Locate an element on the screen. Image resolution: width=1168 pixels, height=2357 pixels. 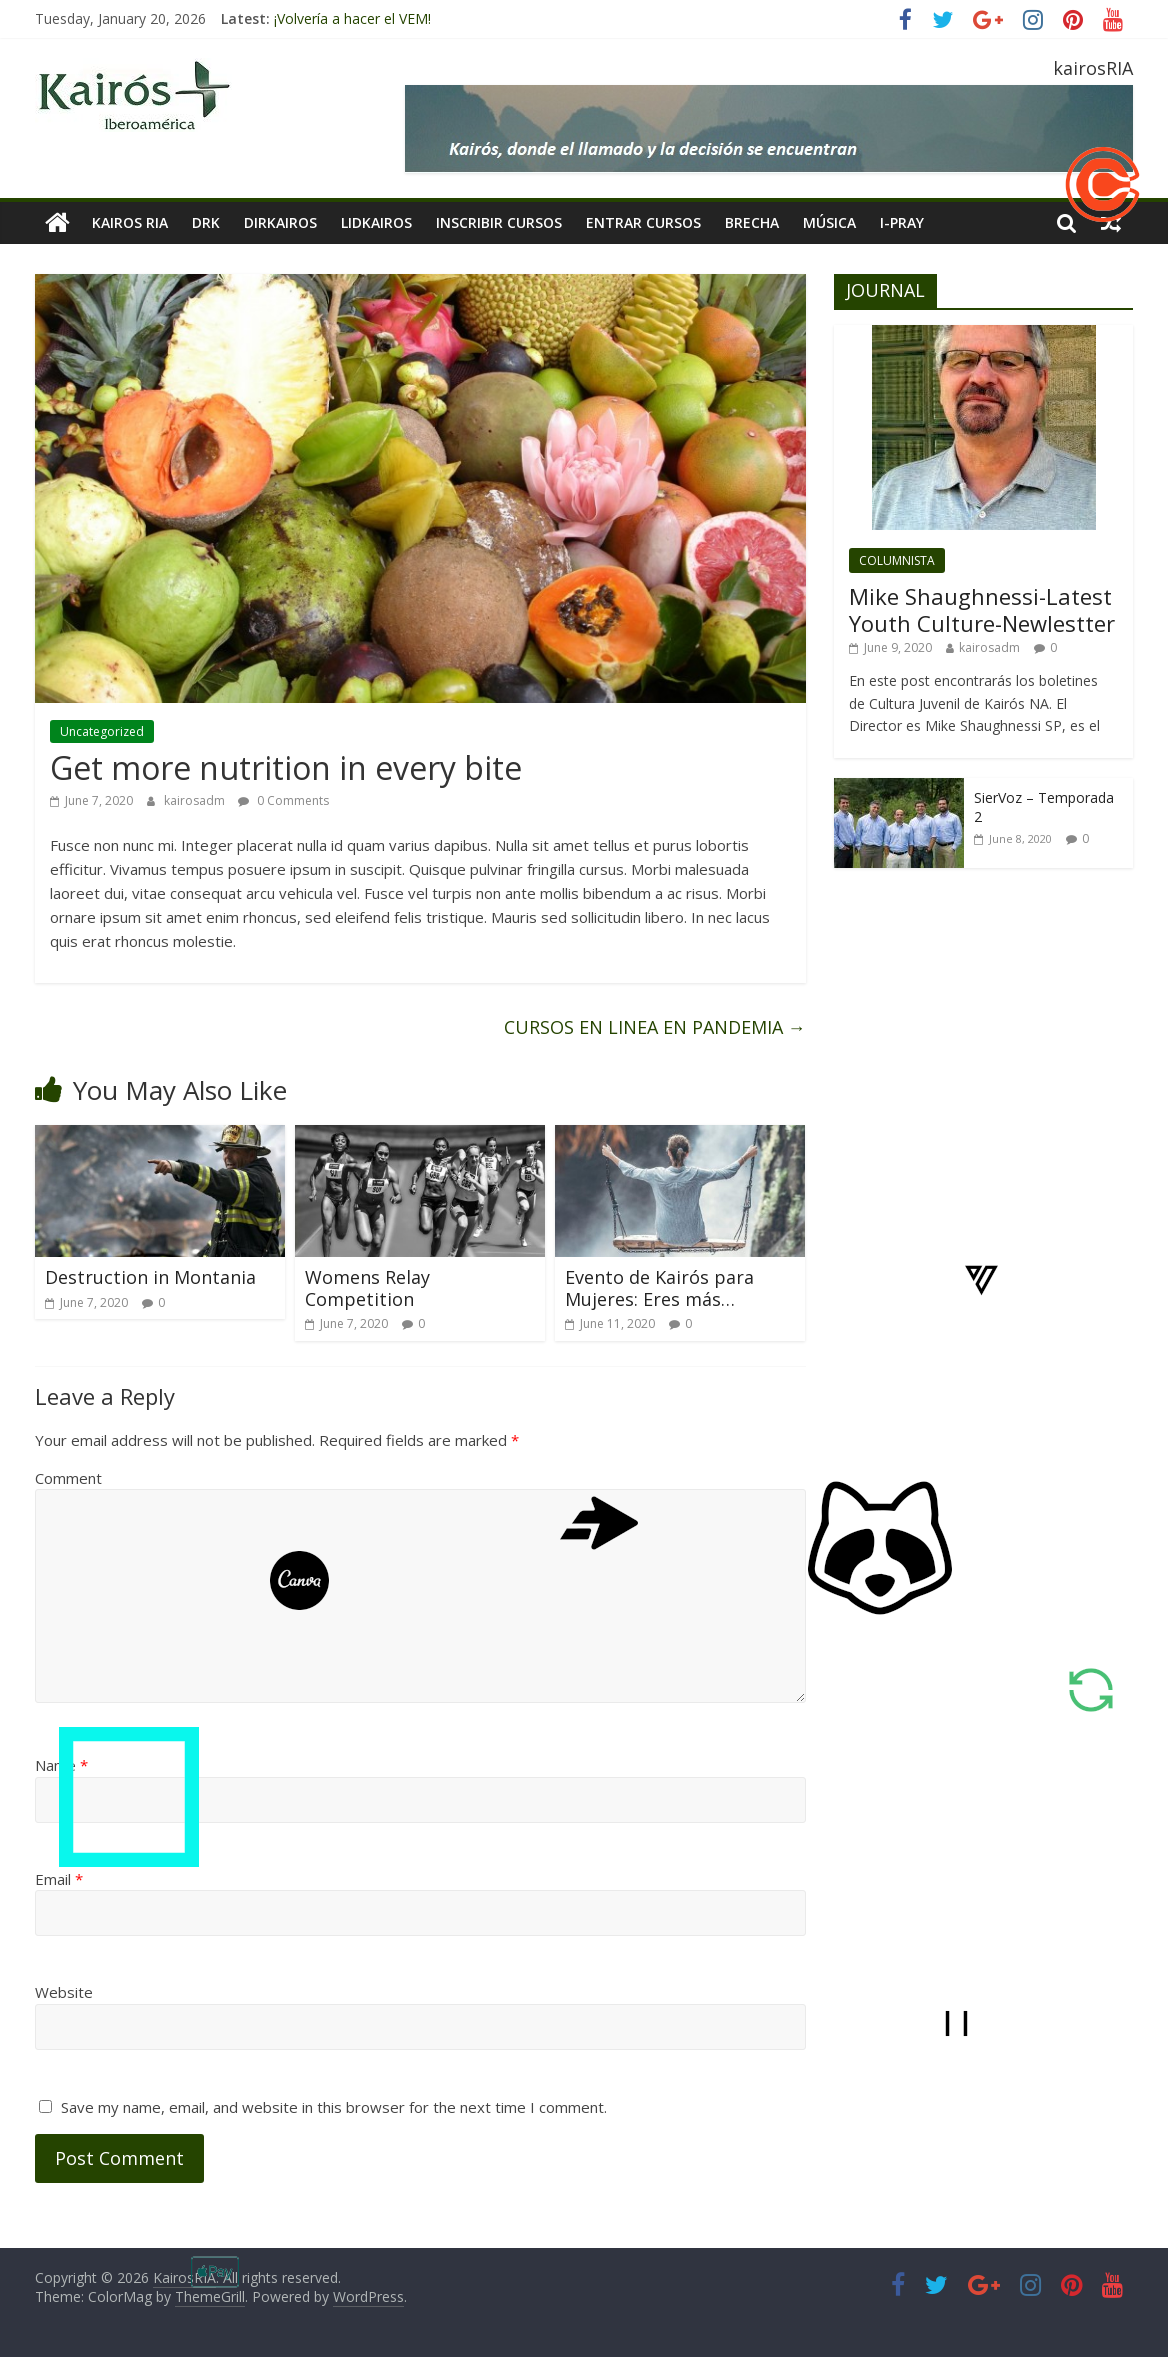
open Calendly scheduling app is located at coordinates (1102, 184).